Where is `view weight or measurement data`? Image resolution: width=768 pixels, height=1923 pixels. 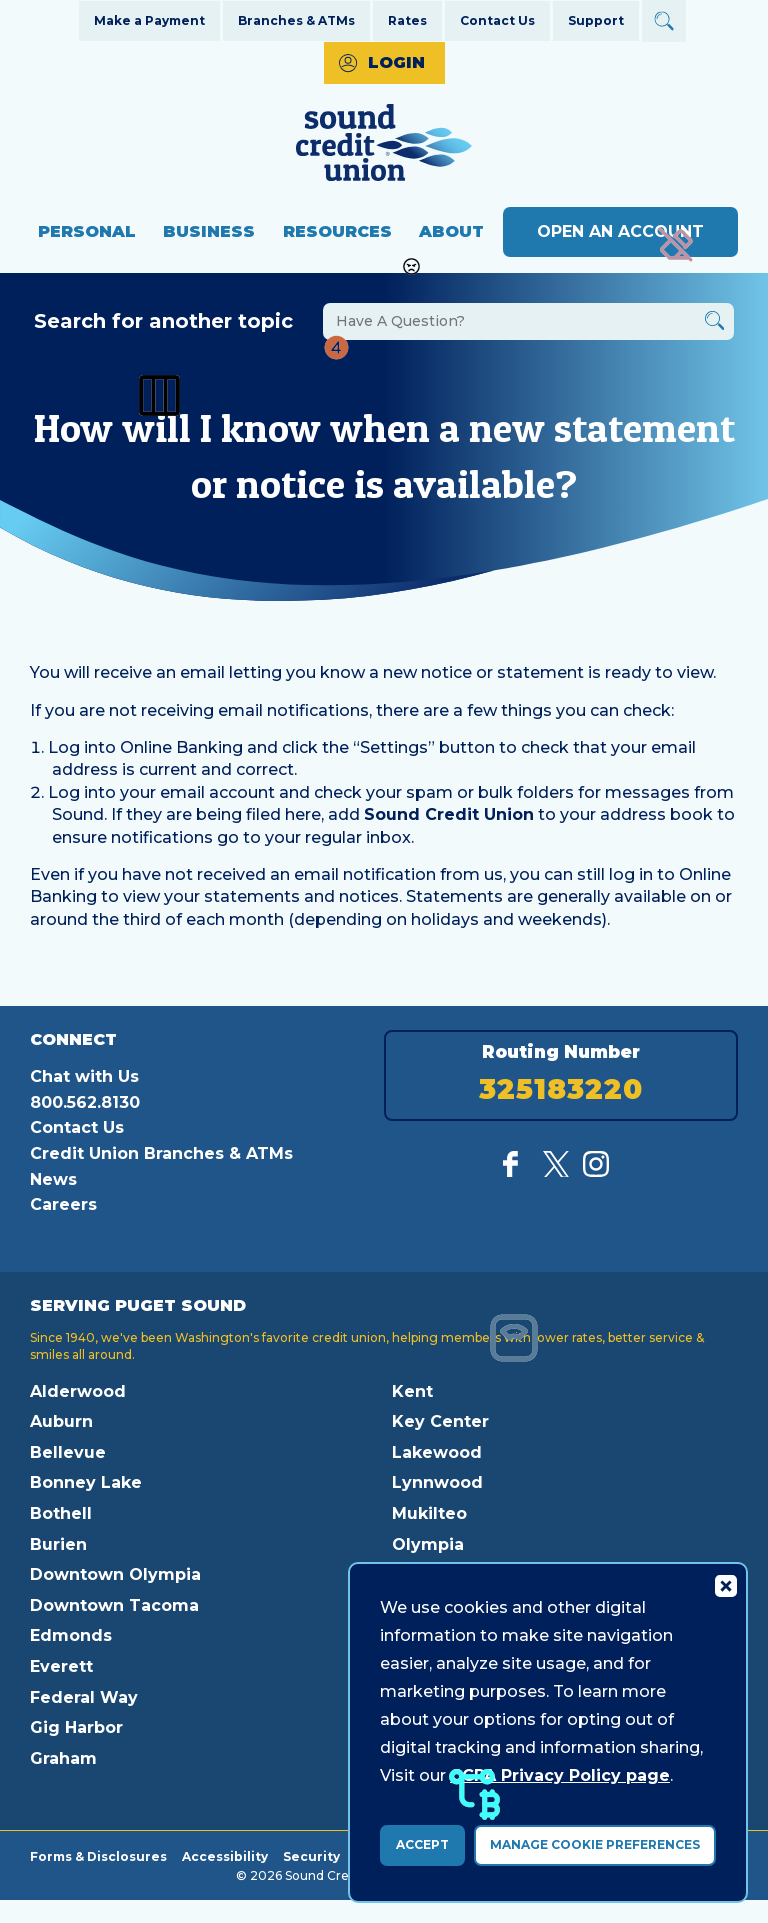 view weight or measurement data is located at coordinates (514, 1338).